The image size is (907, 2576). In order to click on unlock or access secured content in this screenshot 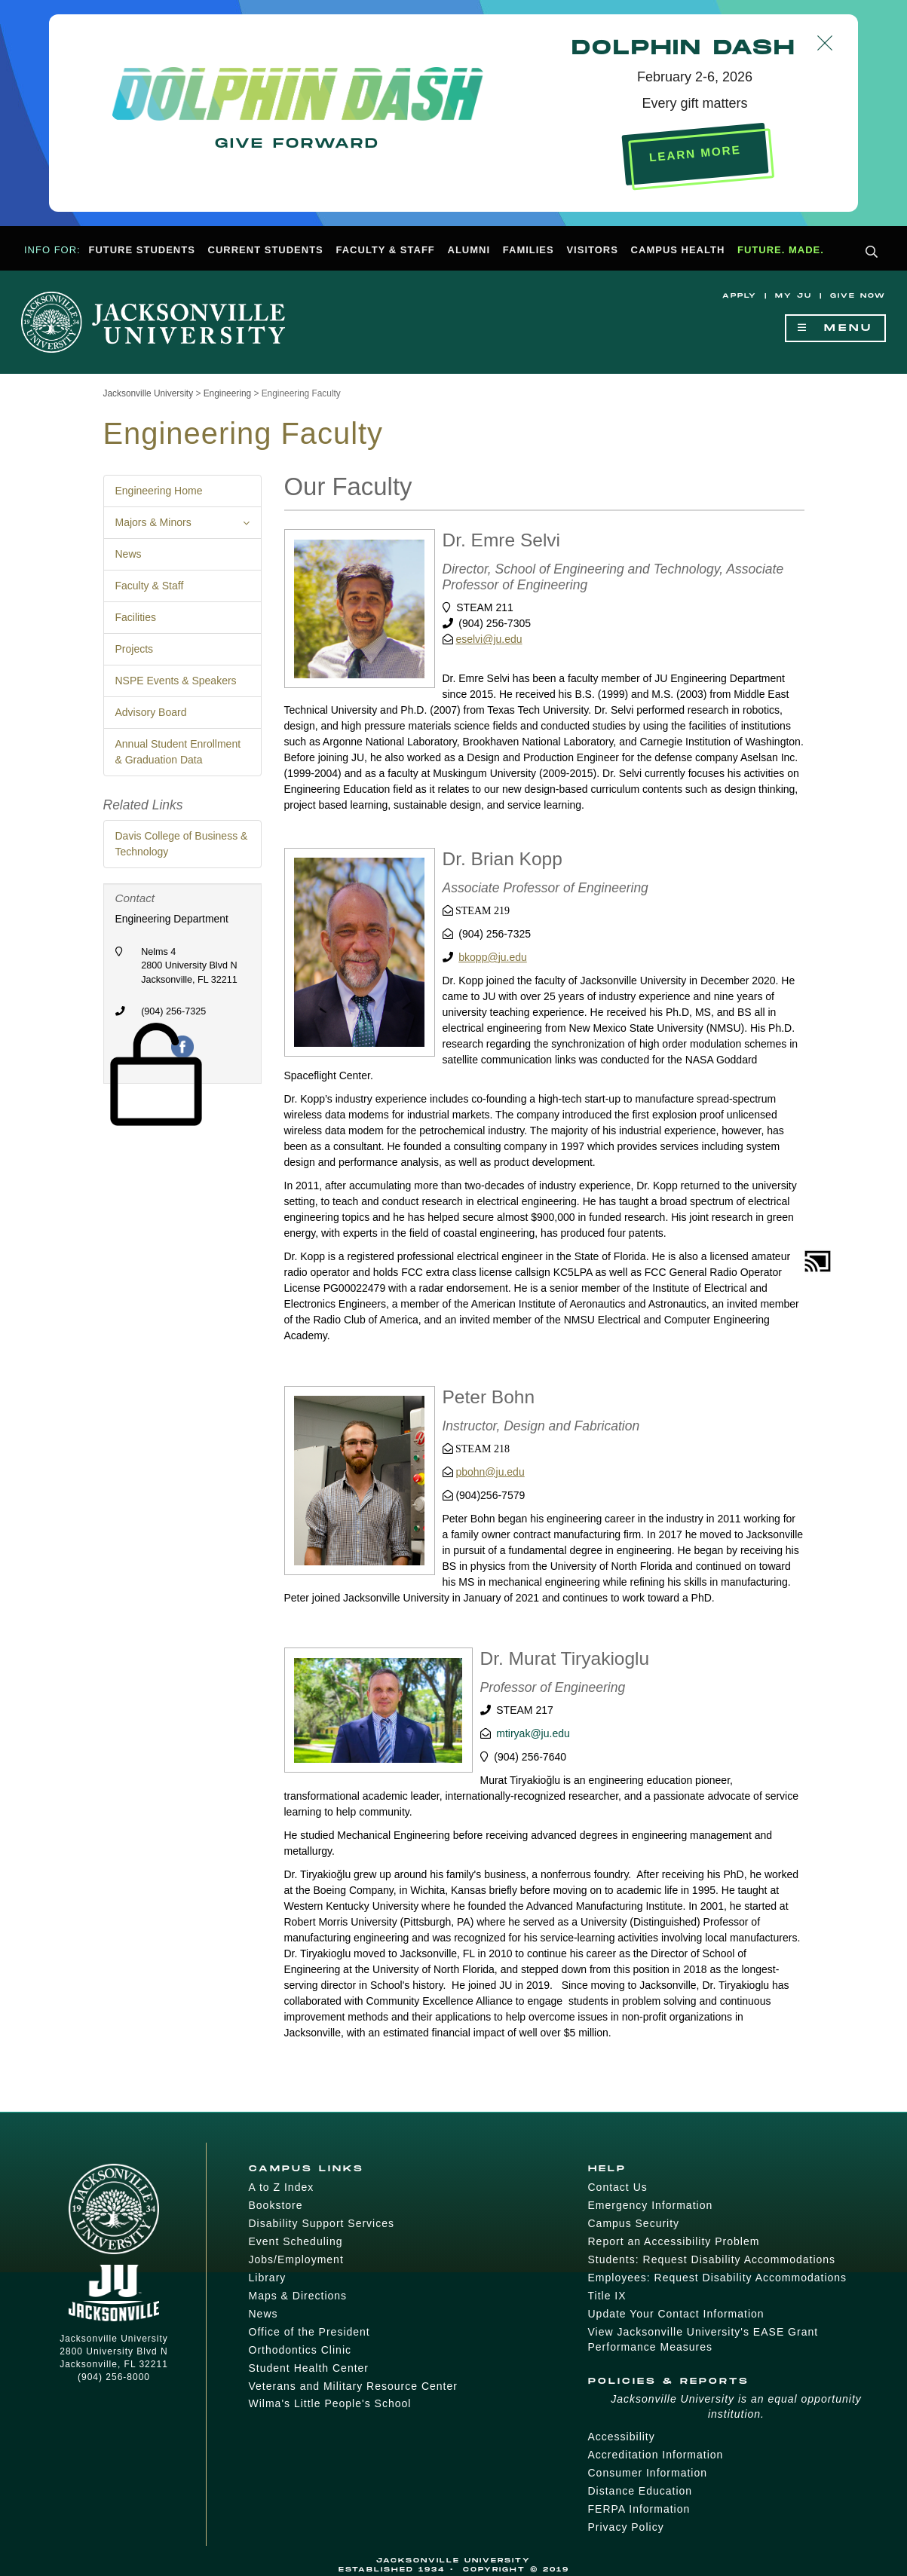, I will do `click(156, 1080)`.